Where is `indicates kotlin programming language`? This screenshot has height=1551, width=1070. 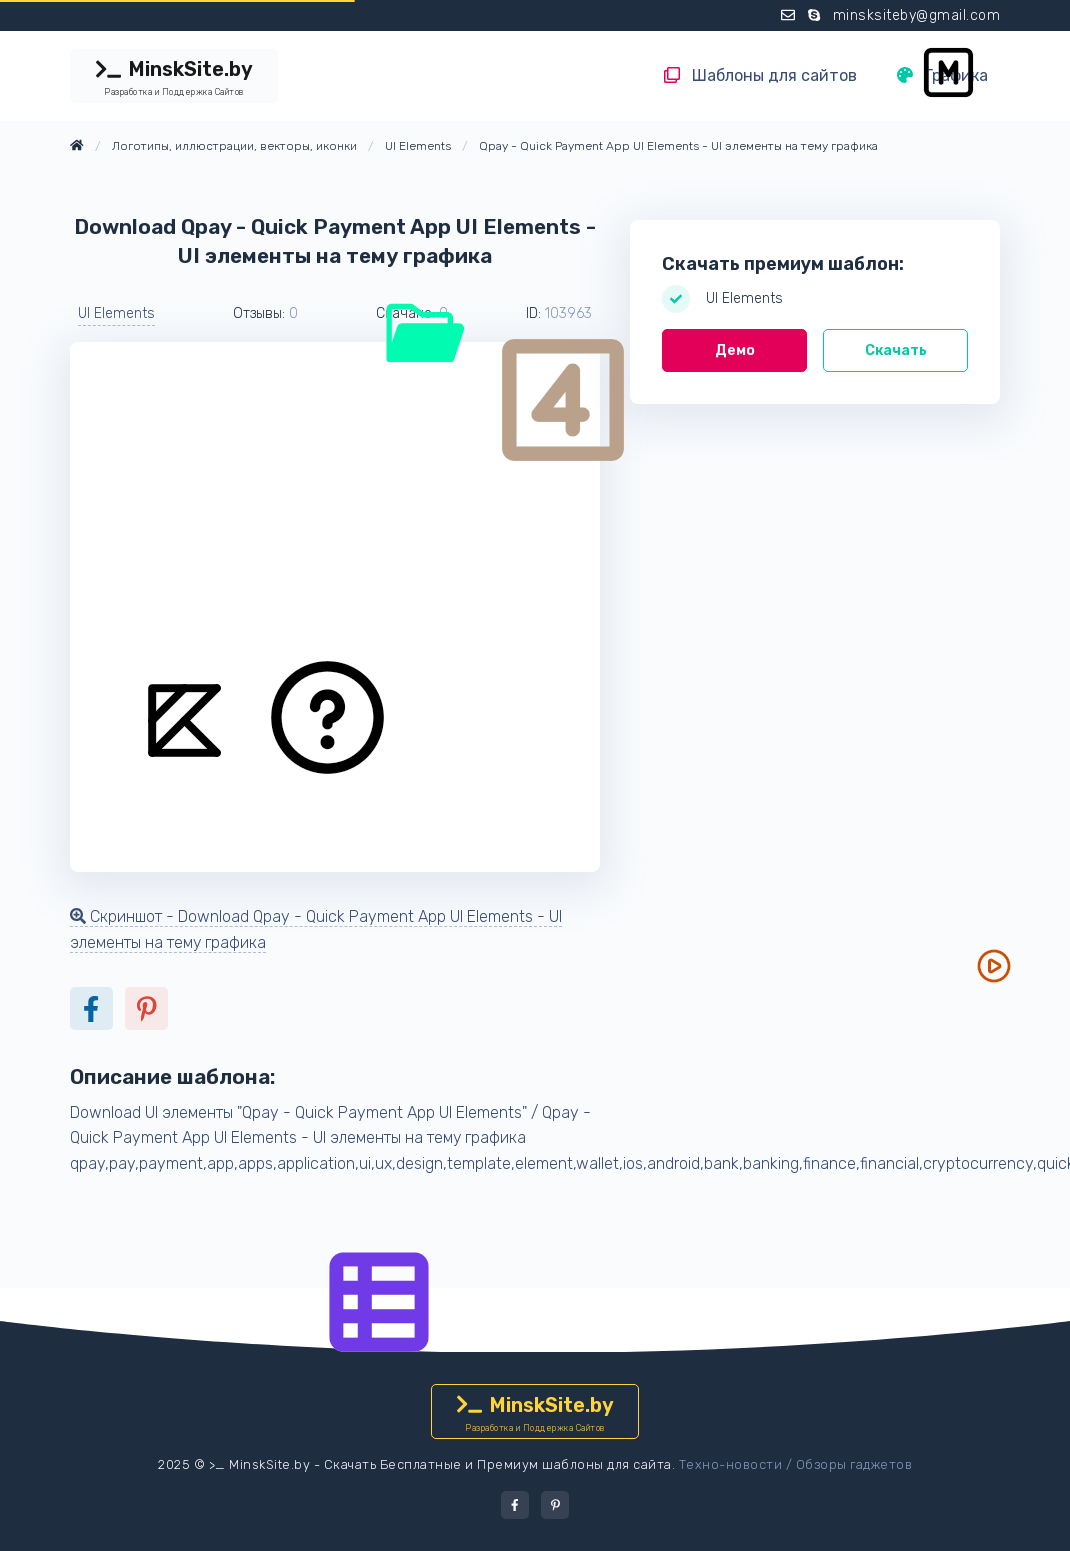 indicates kotlin programming language is located at coordinates (184, 720).